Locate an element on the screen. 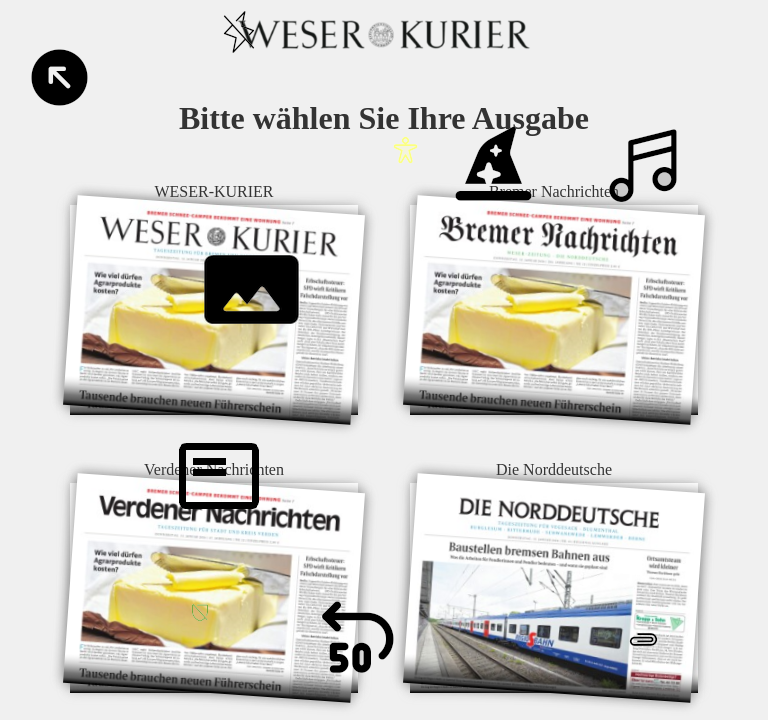 This screenshot has height=720, width=768. rewind 50 seconds backward is located at coordinates (356, 639).